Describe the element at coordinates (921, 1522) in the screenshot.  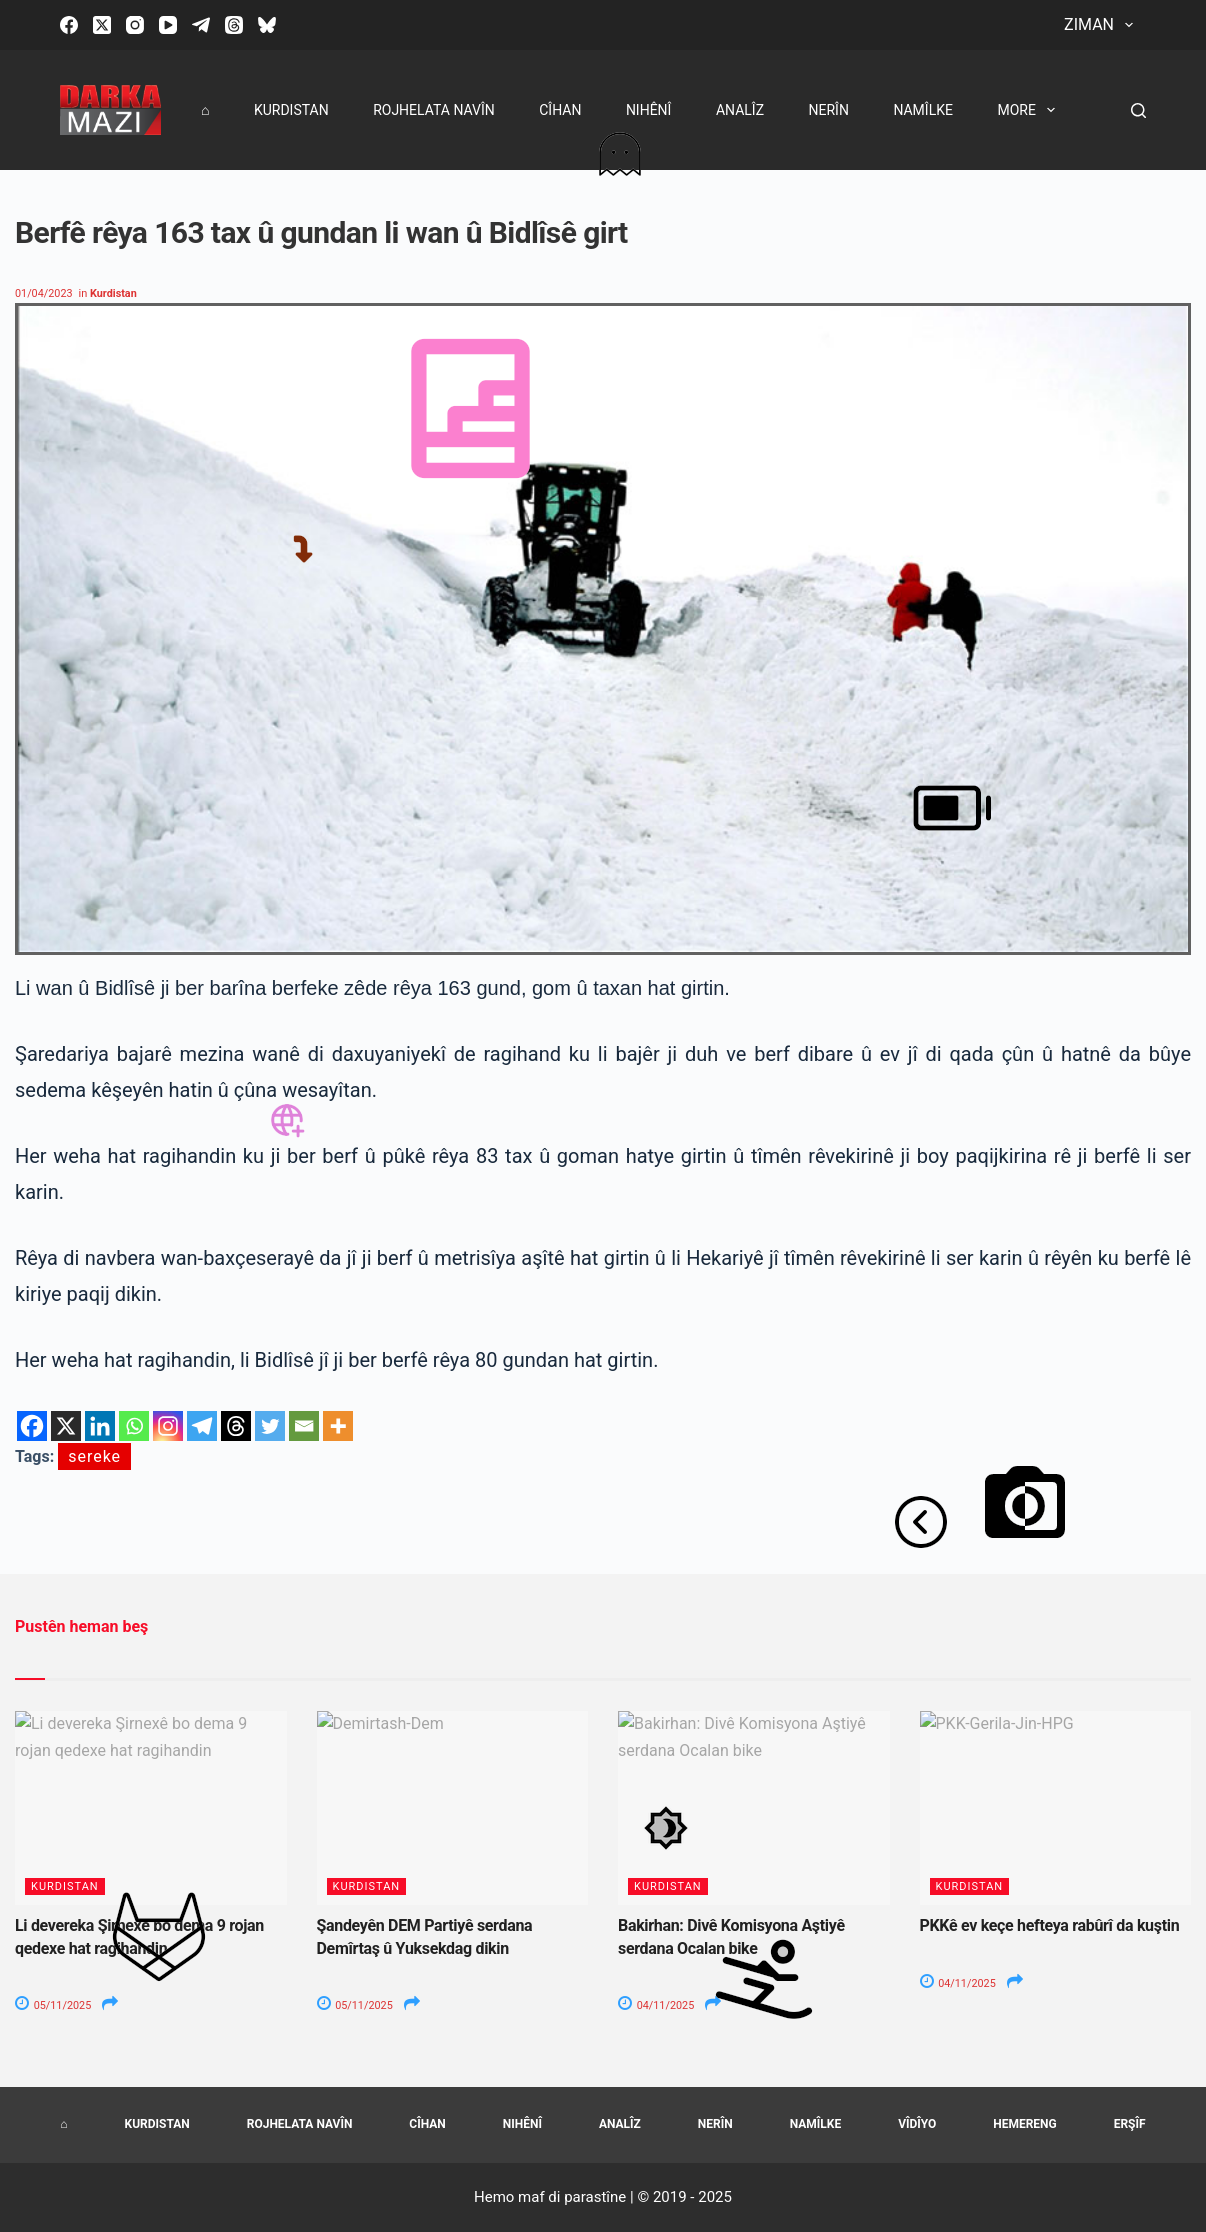
I see `go back to previous screen` at that location.